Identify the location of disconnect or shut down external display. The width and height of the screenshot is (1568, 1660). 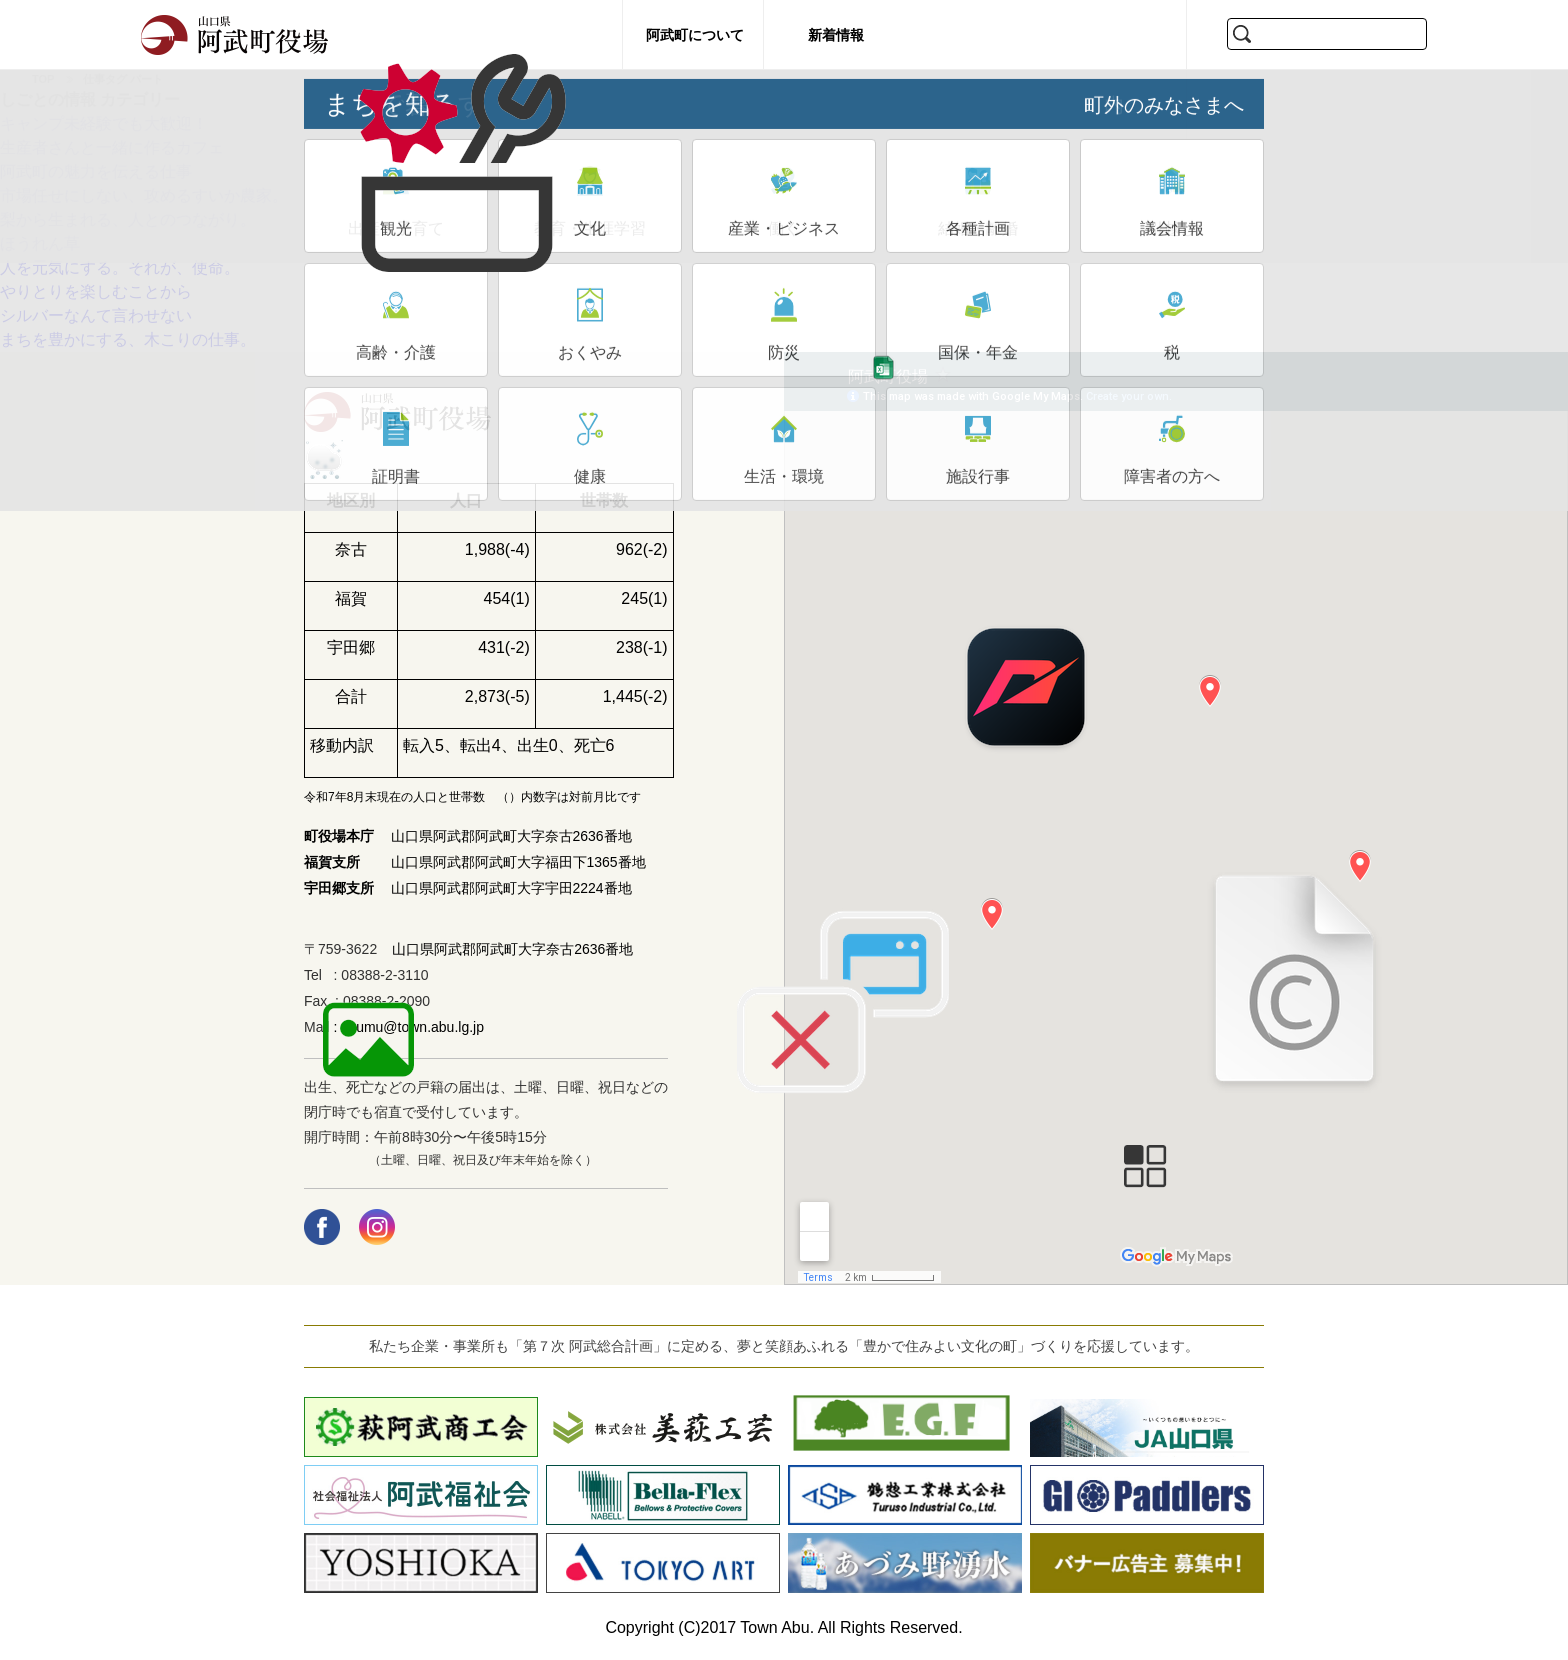
(843, 1002).